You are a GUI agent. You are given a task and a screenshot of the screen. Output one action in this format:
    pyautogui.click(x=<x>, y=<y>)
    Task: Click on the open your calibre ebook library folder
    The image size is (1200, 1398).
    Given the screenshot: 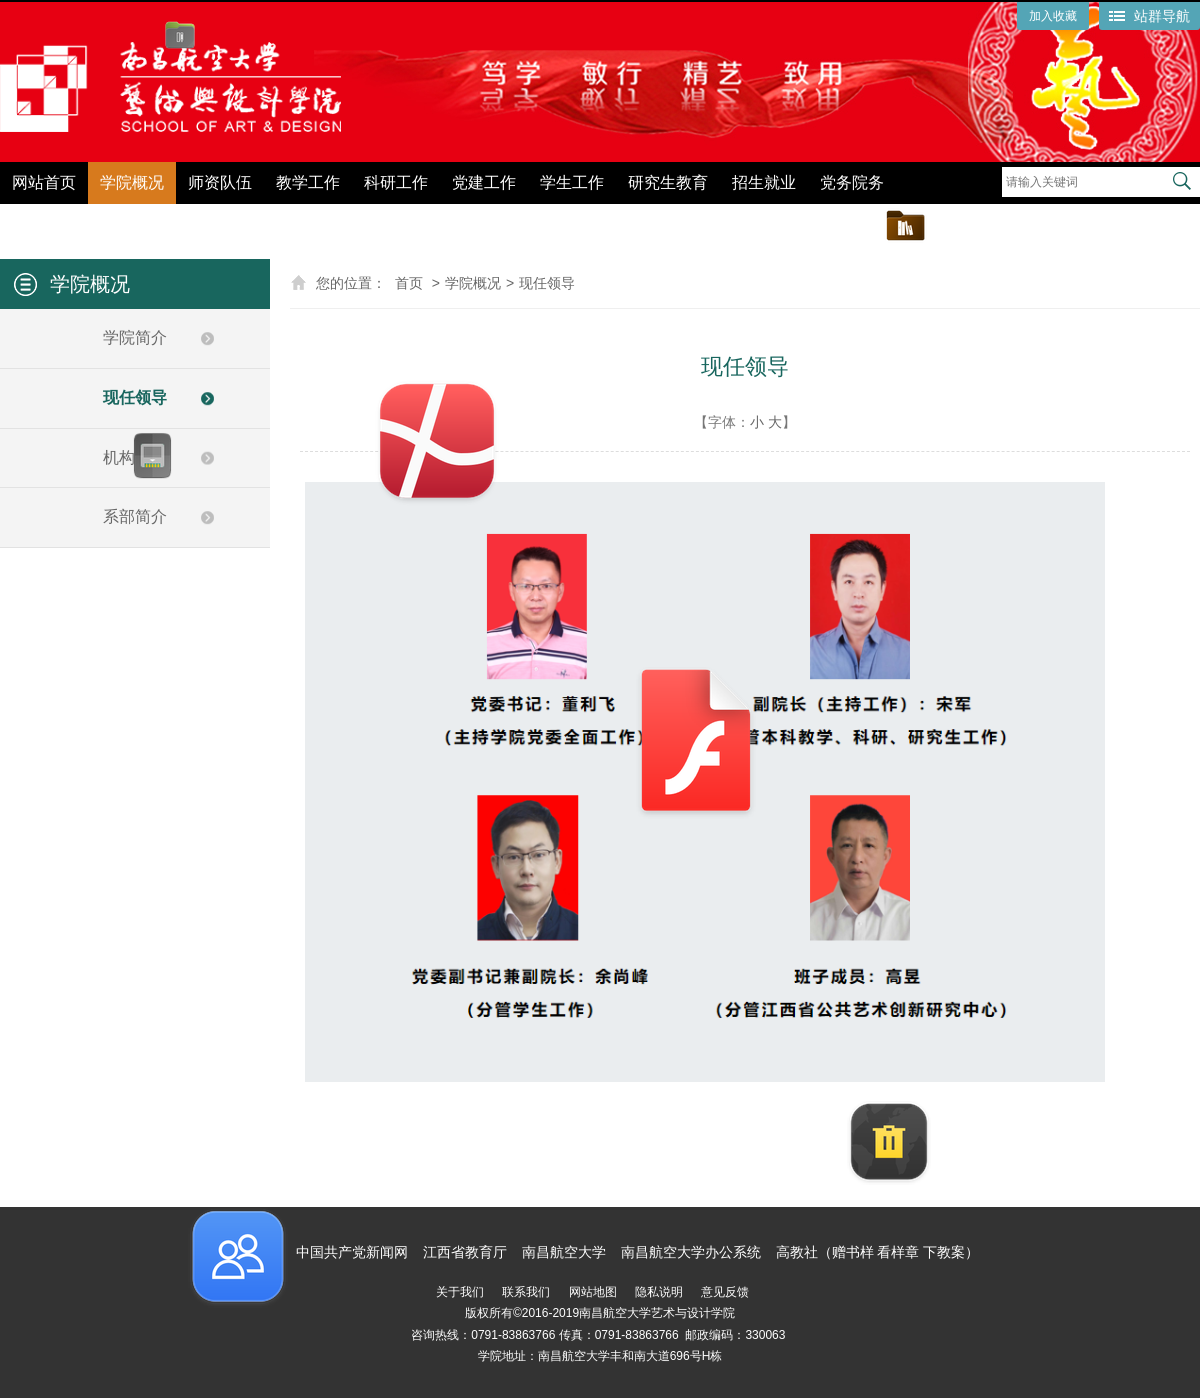 What is the action you would take?
    pyautogui.click(x=905, y=226)
    